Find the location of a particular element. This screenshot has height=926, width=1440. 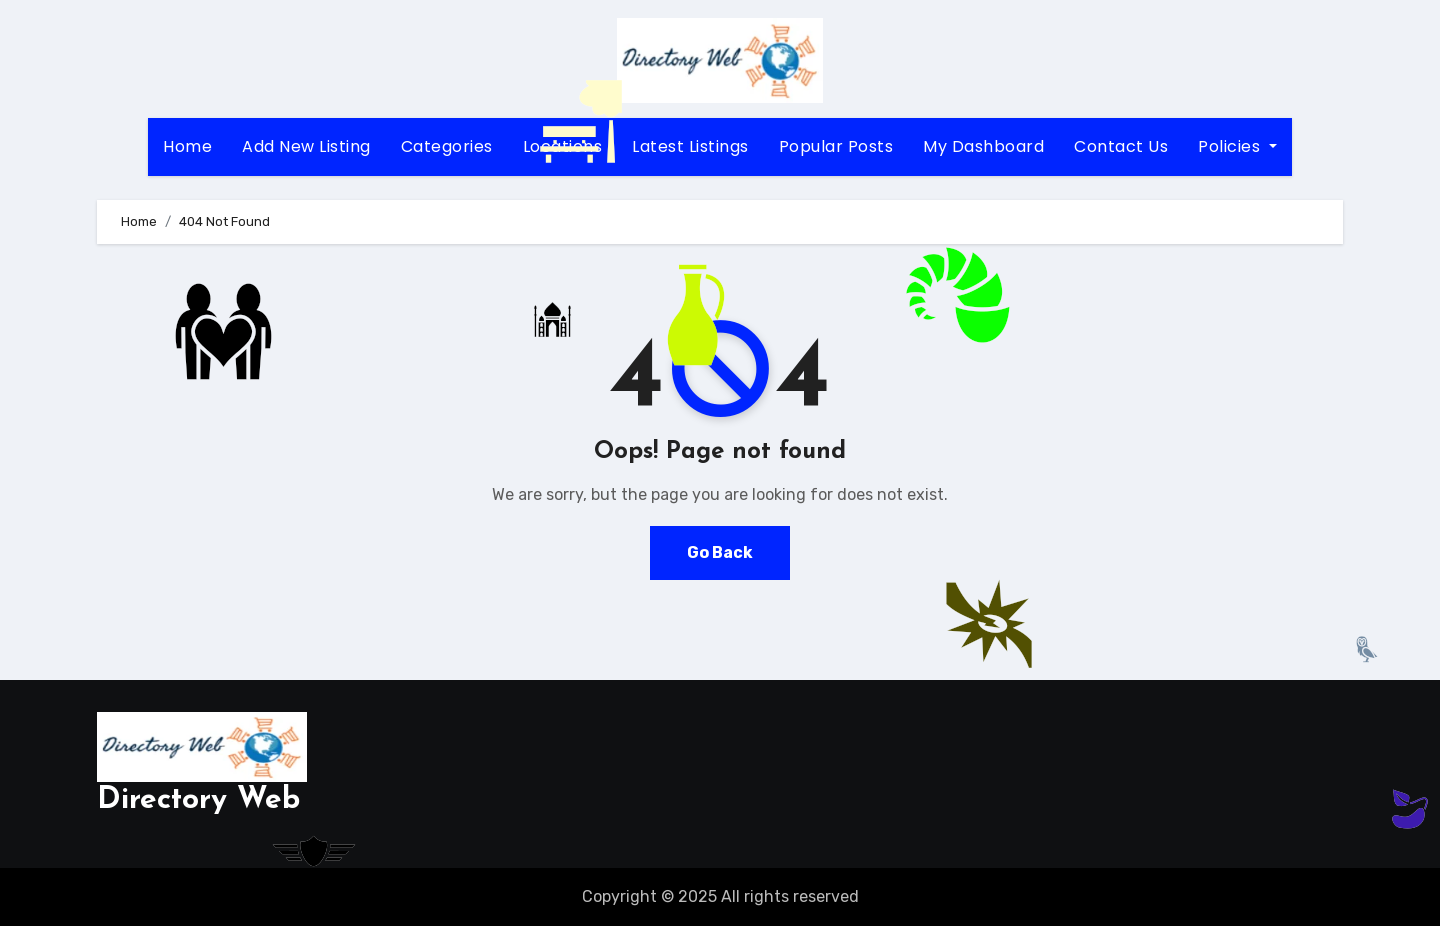

plant a seed in your garden is located at coordinates (1410, 809).